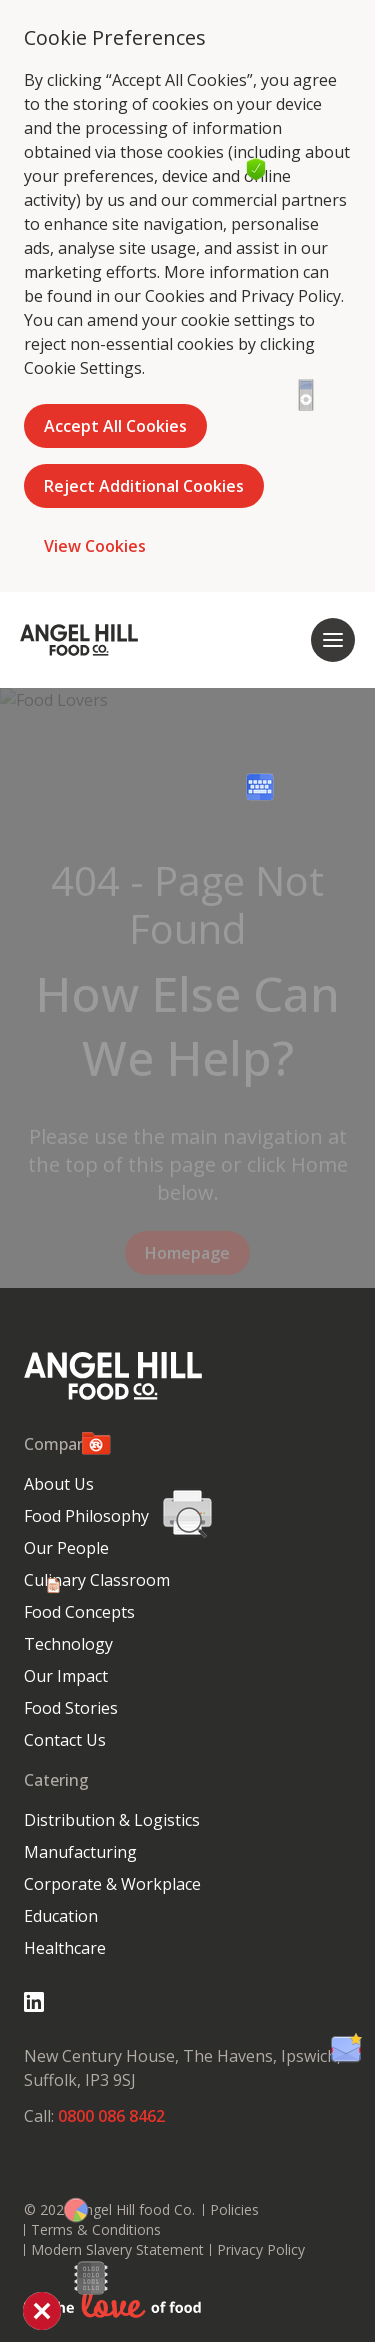 The height and width of the screenshot is (2342, 375). What do you see at coordinates (53, 1585) in the screenshot?
I see `libreoffice impress presentation file` at bounding box center [53, 1585].